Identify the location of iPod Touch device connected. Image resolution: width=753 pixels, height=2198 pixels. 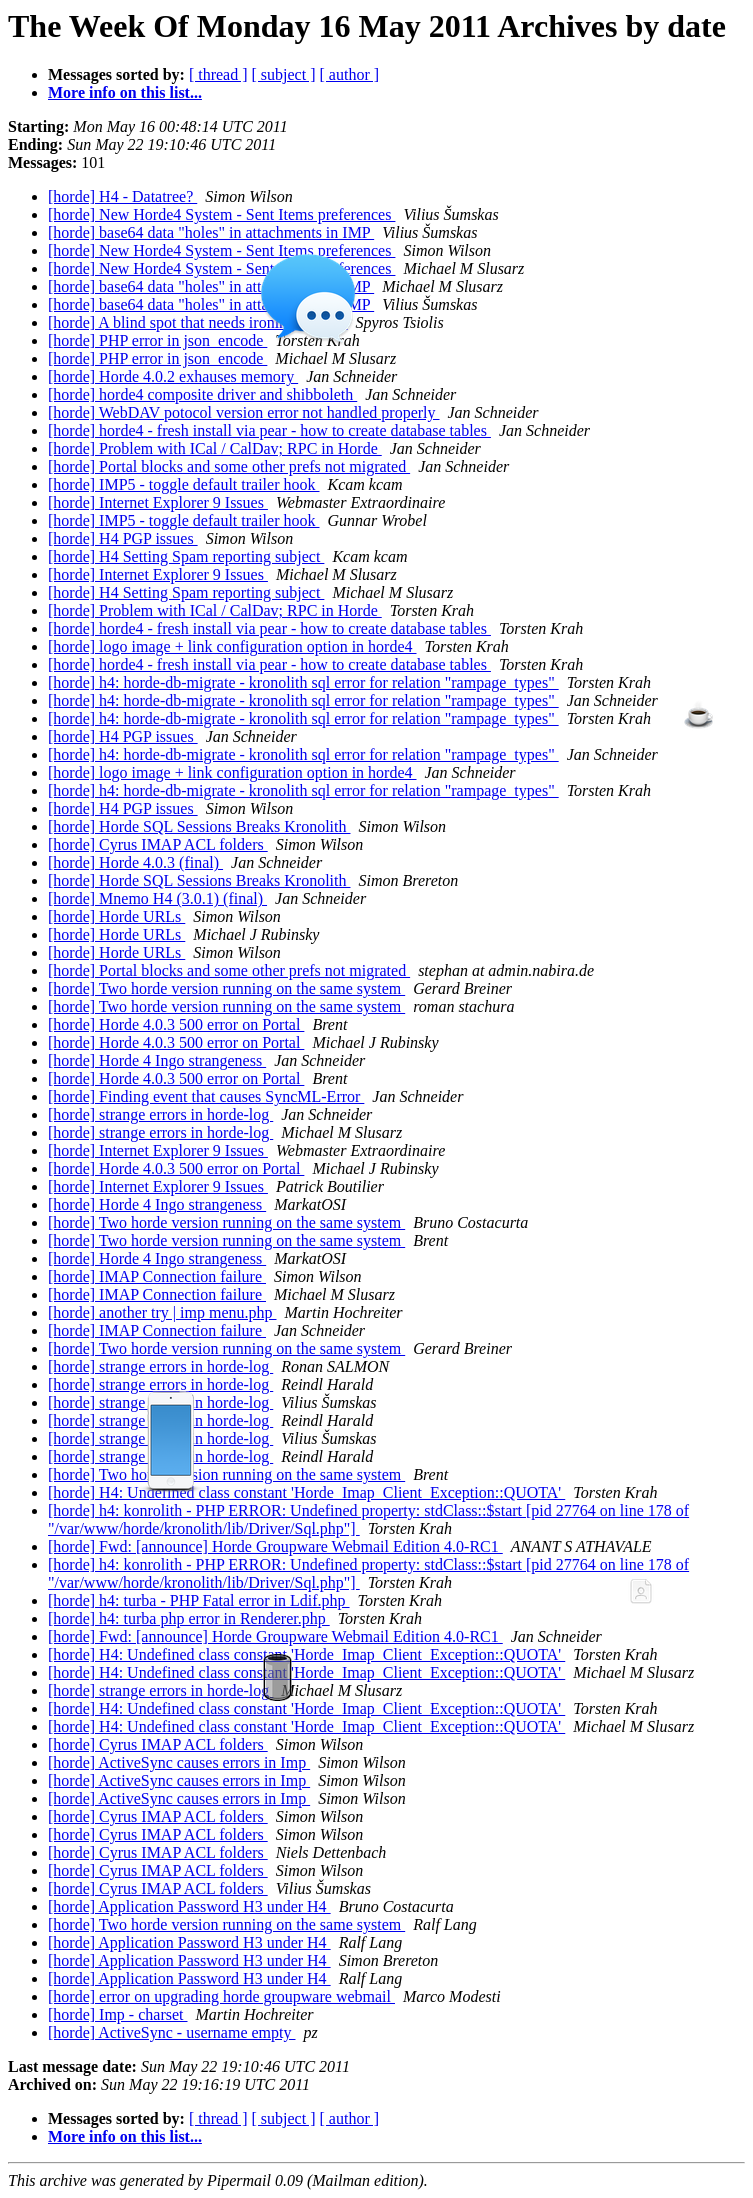
(171, 1442).